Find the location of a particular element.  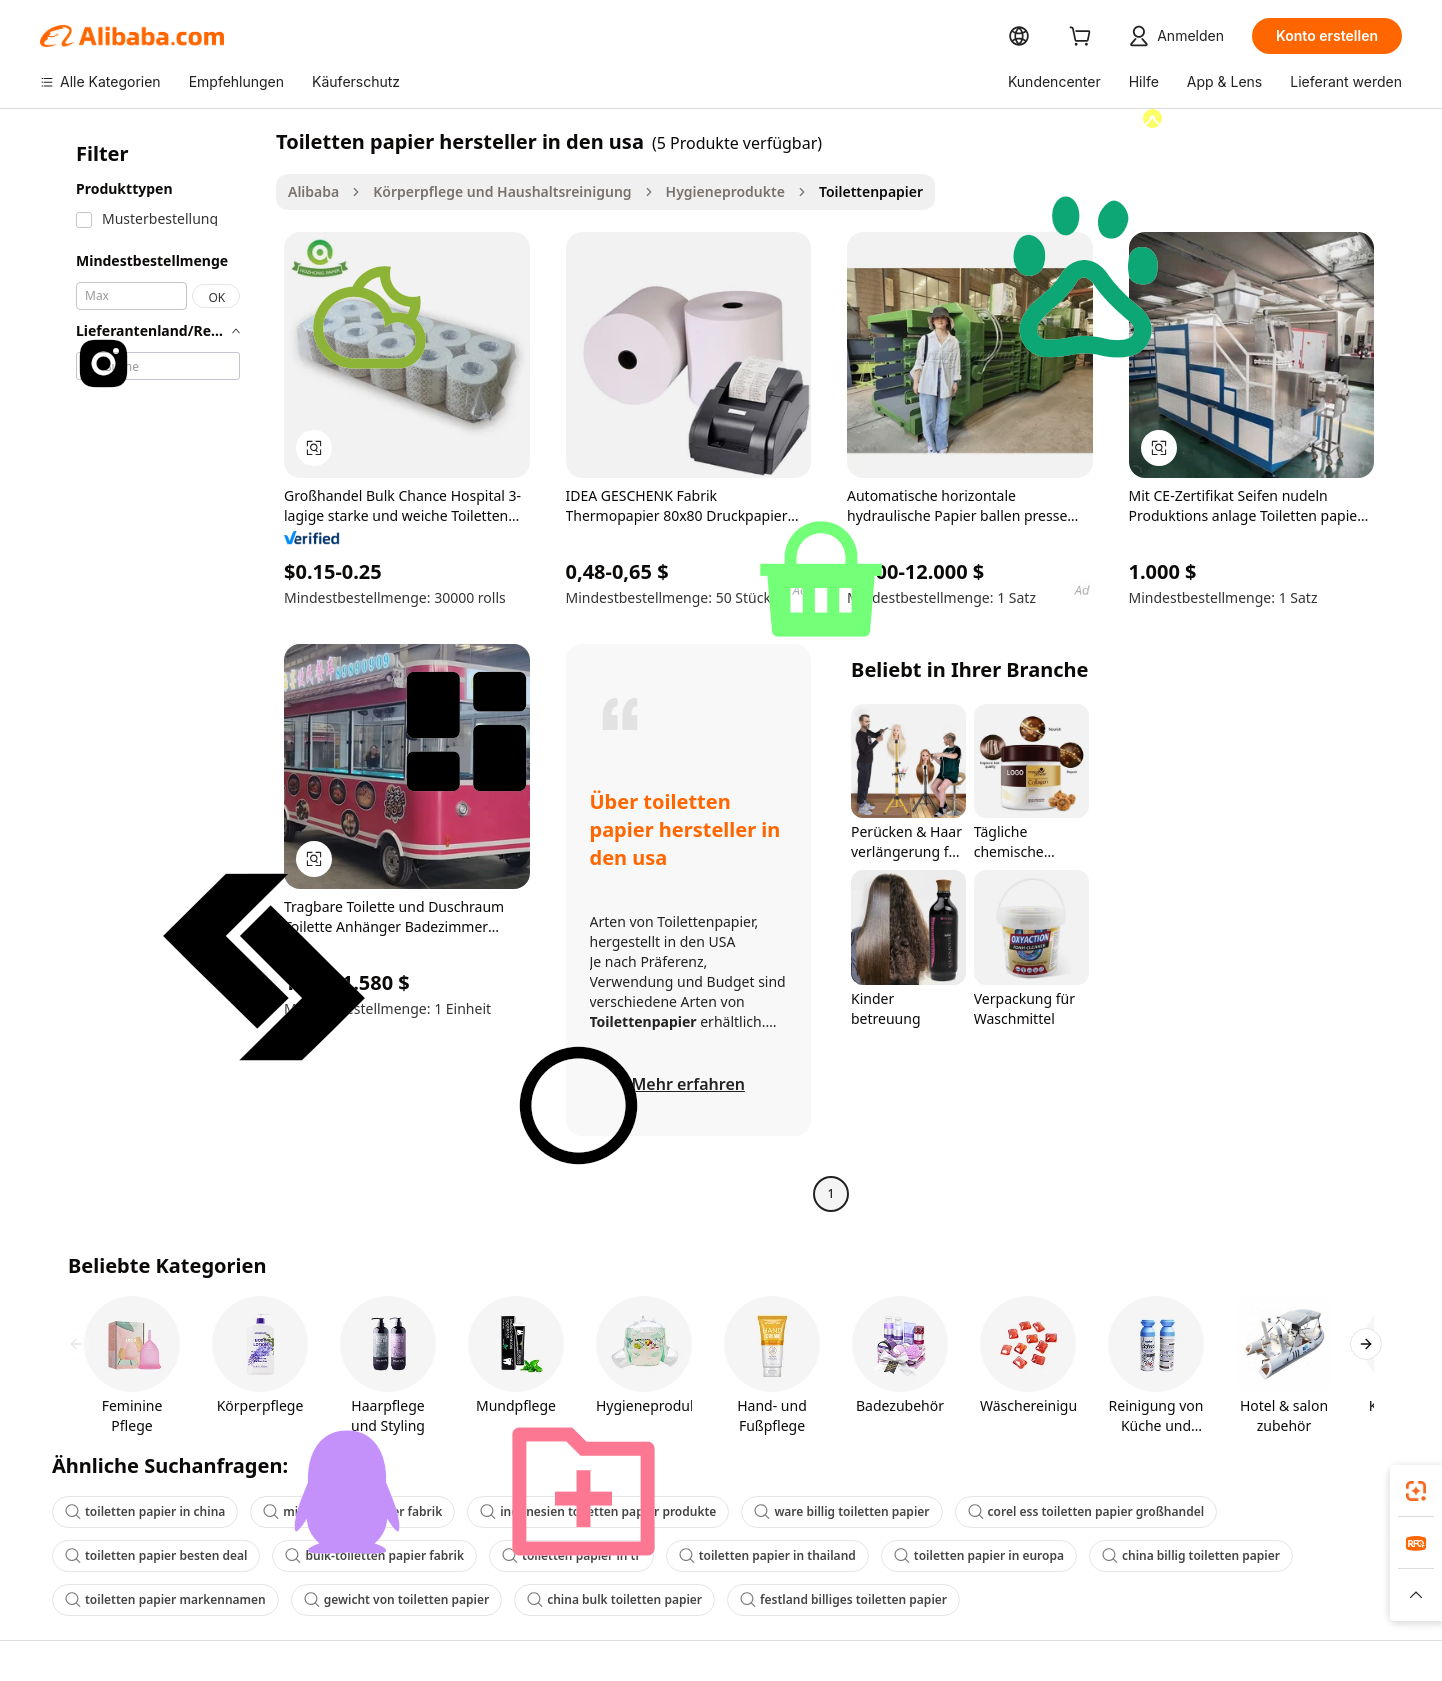

access the main dashboard is located at coordinates (466, 731).